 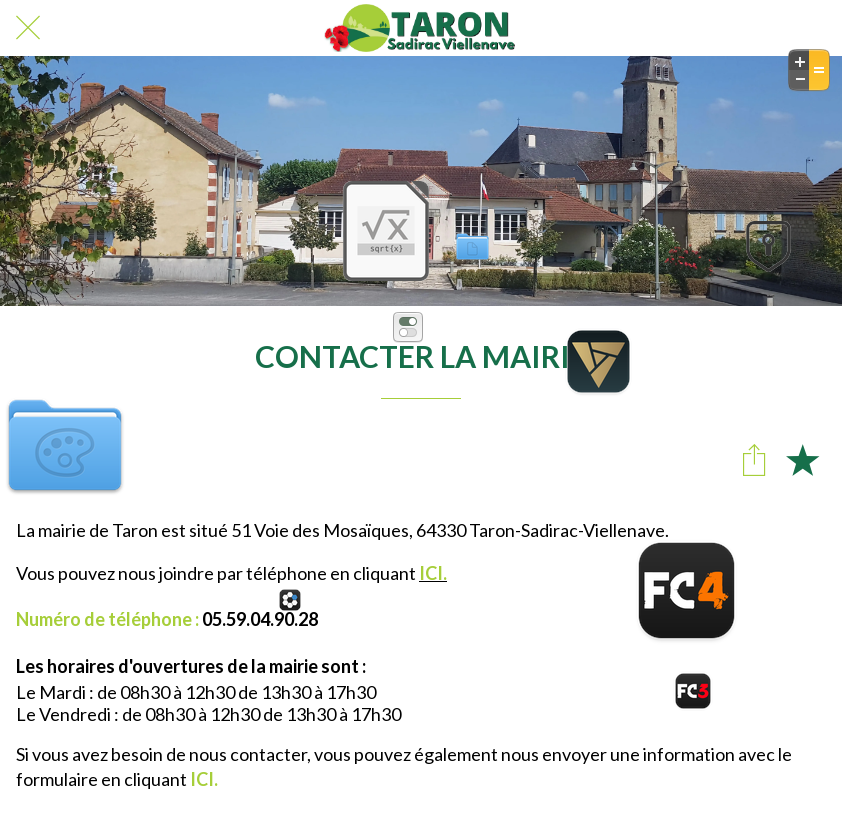 What do you see at coordinates (598, 361) in the screenshot?
I see `open the Artifact app` at bounding box center [598, 361].